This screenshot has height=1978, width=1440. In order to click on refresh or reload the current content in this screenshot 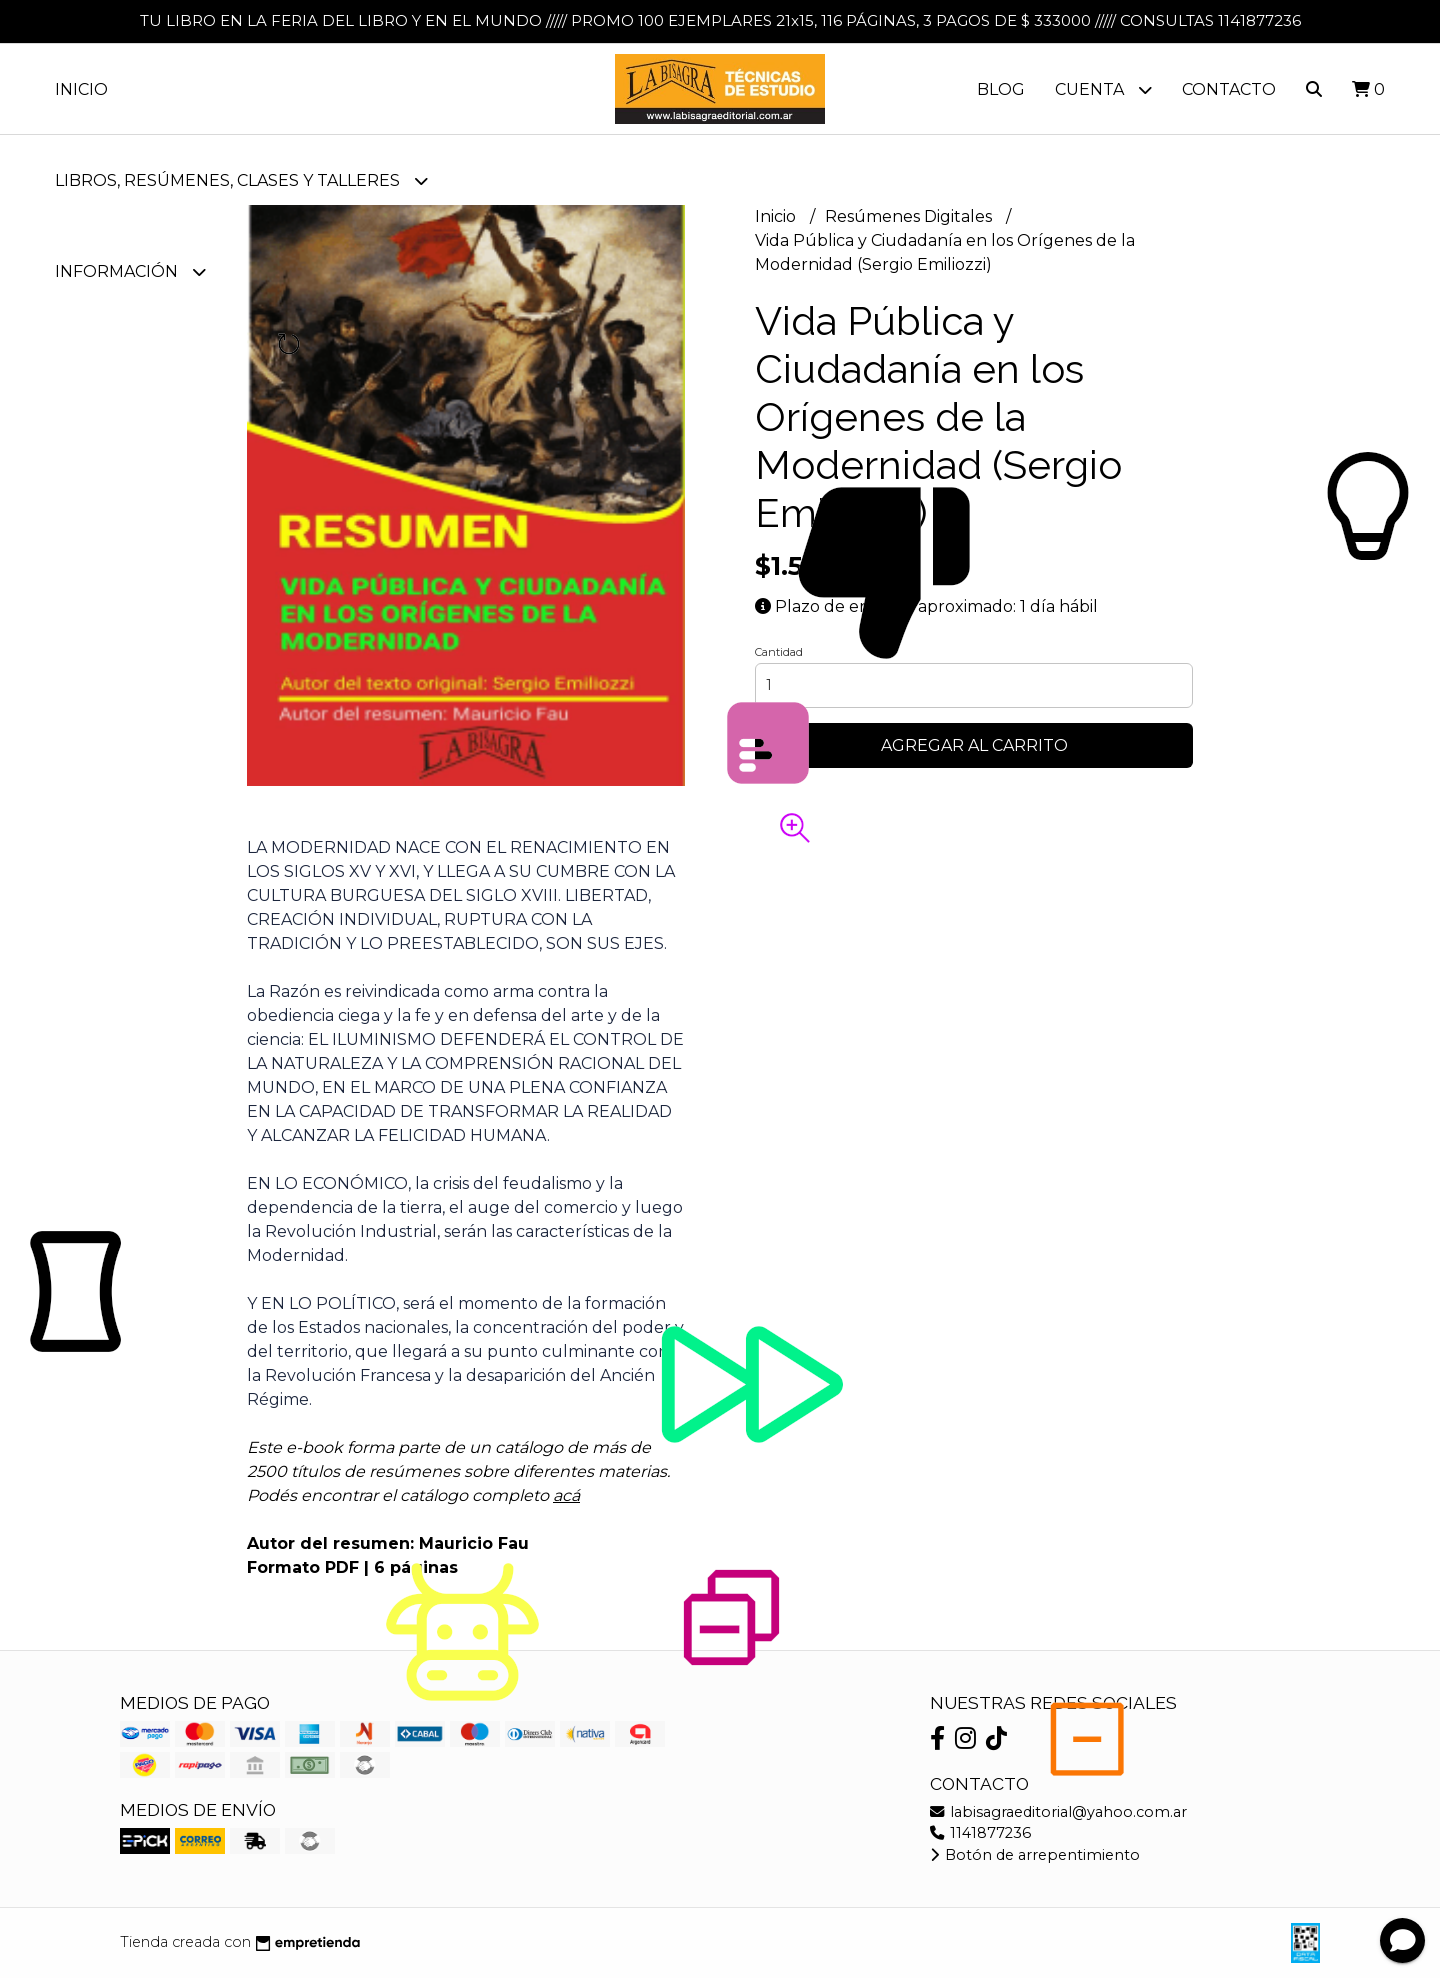, I will do `click(289, 344)`.